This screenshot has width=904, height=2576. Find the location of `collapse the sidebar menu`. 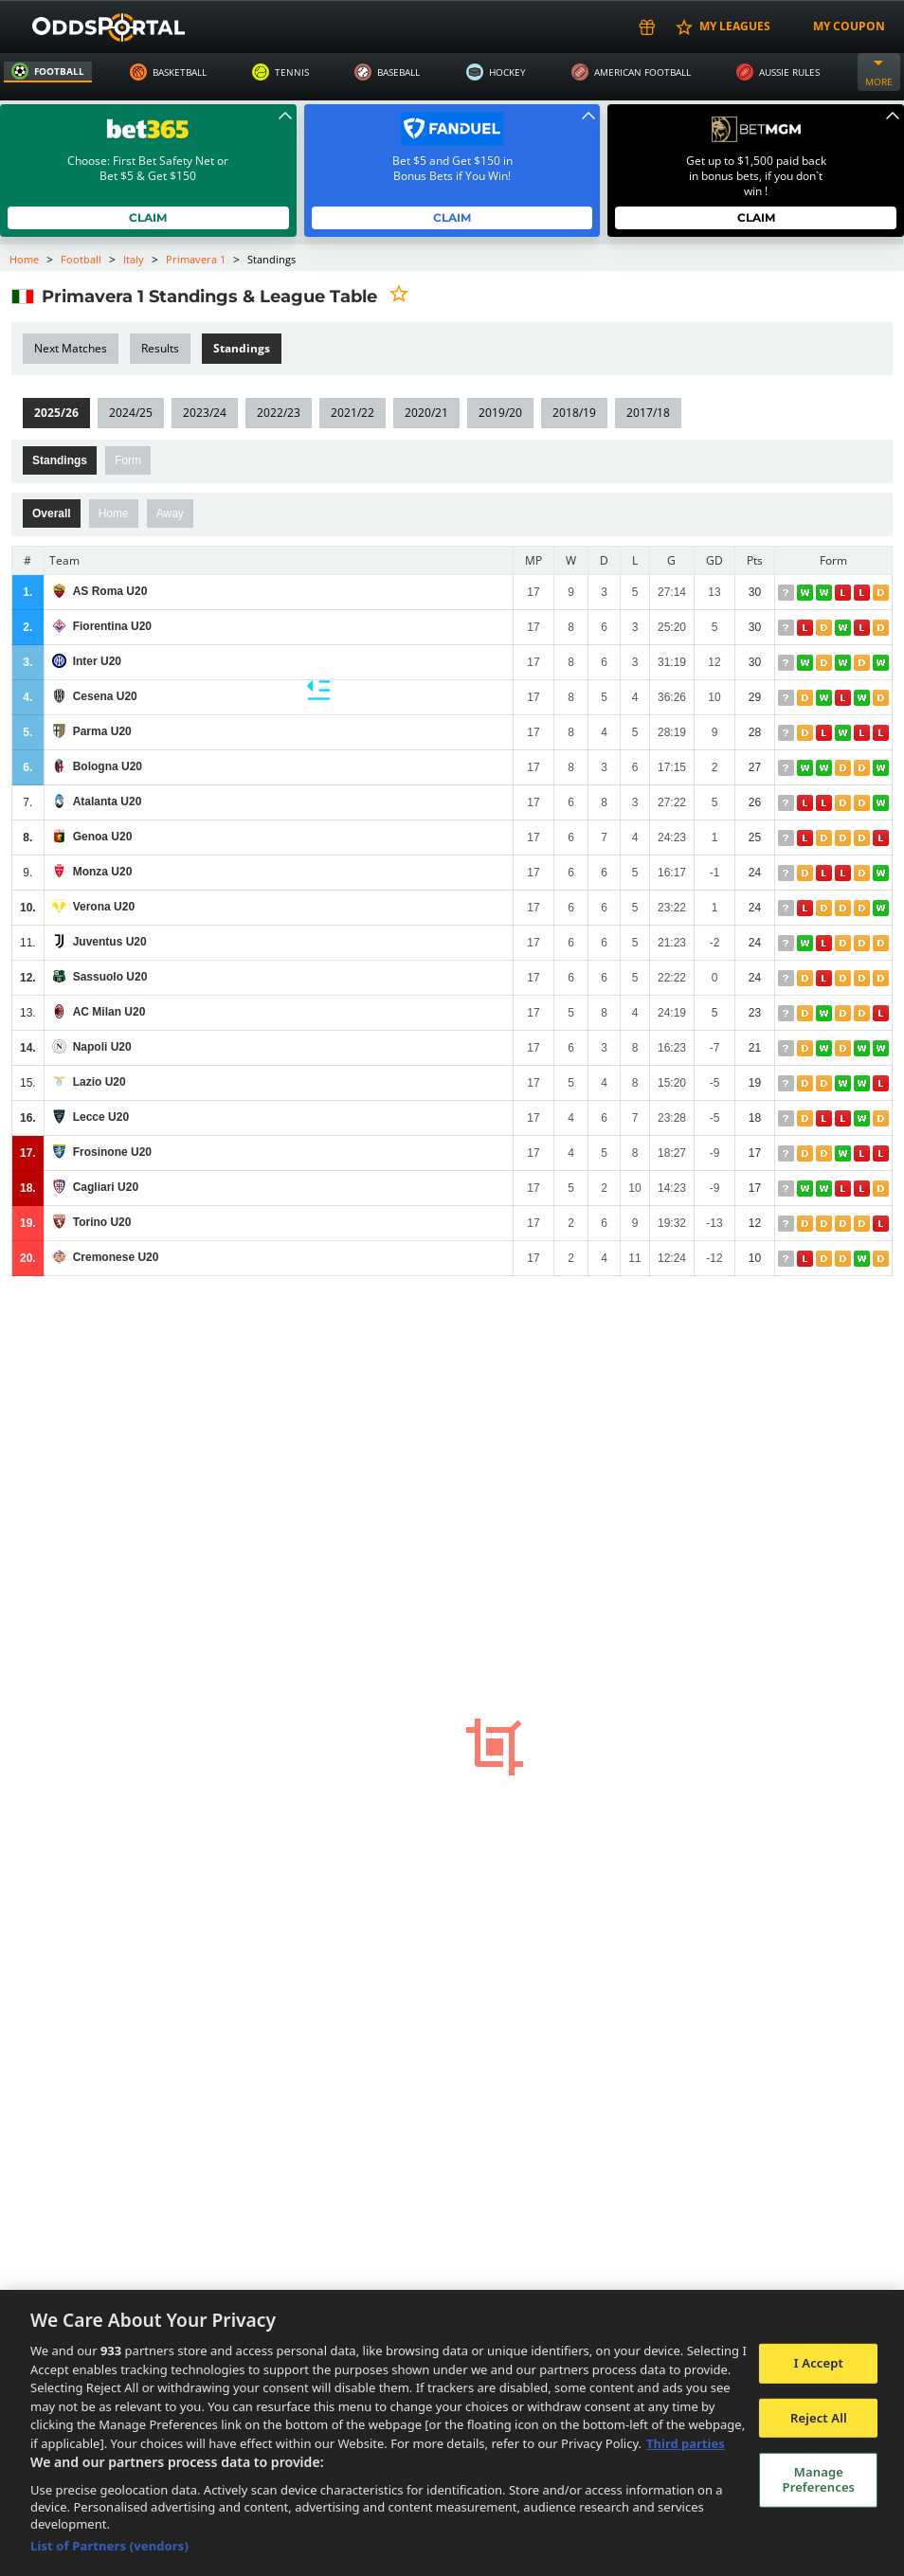

collapse the sidebar menu is located at coordinates (318, 690).